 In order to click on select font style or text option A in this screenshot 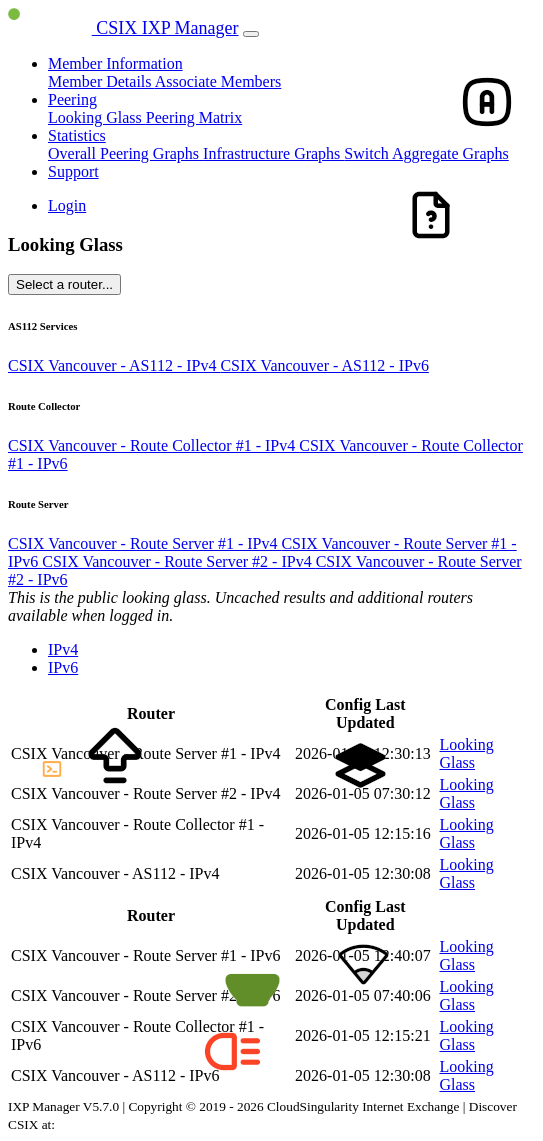, I will do `click(487, 102)`.